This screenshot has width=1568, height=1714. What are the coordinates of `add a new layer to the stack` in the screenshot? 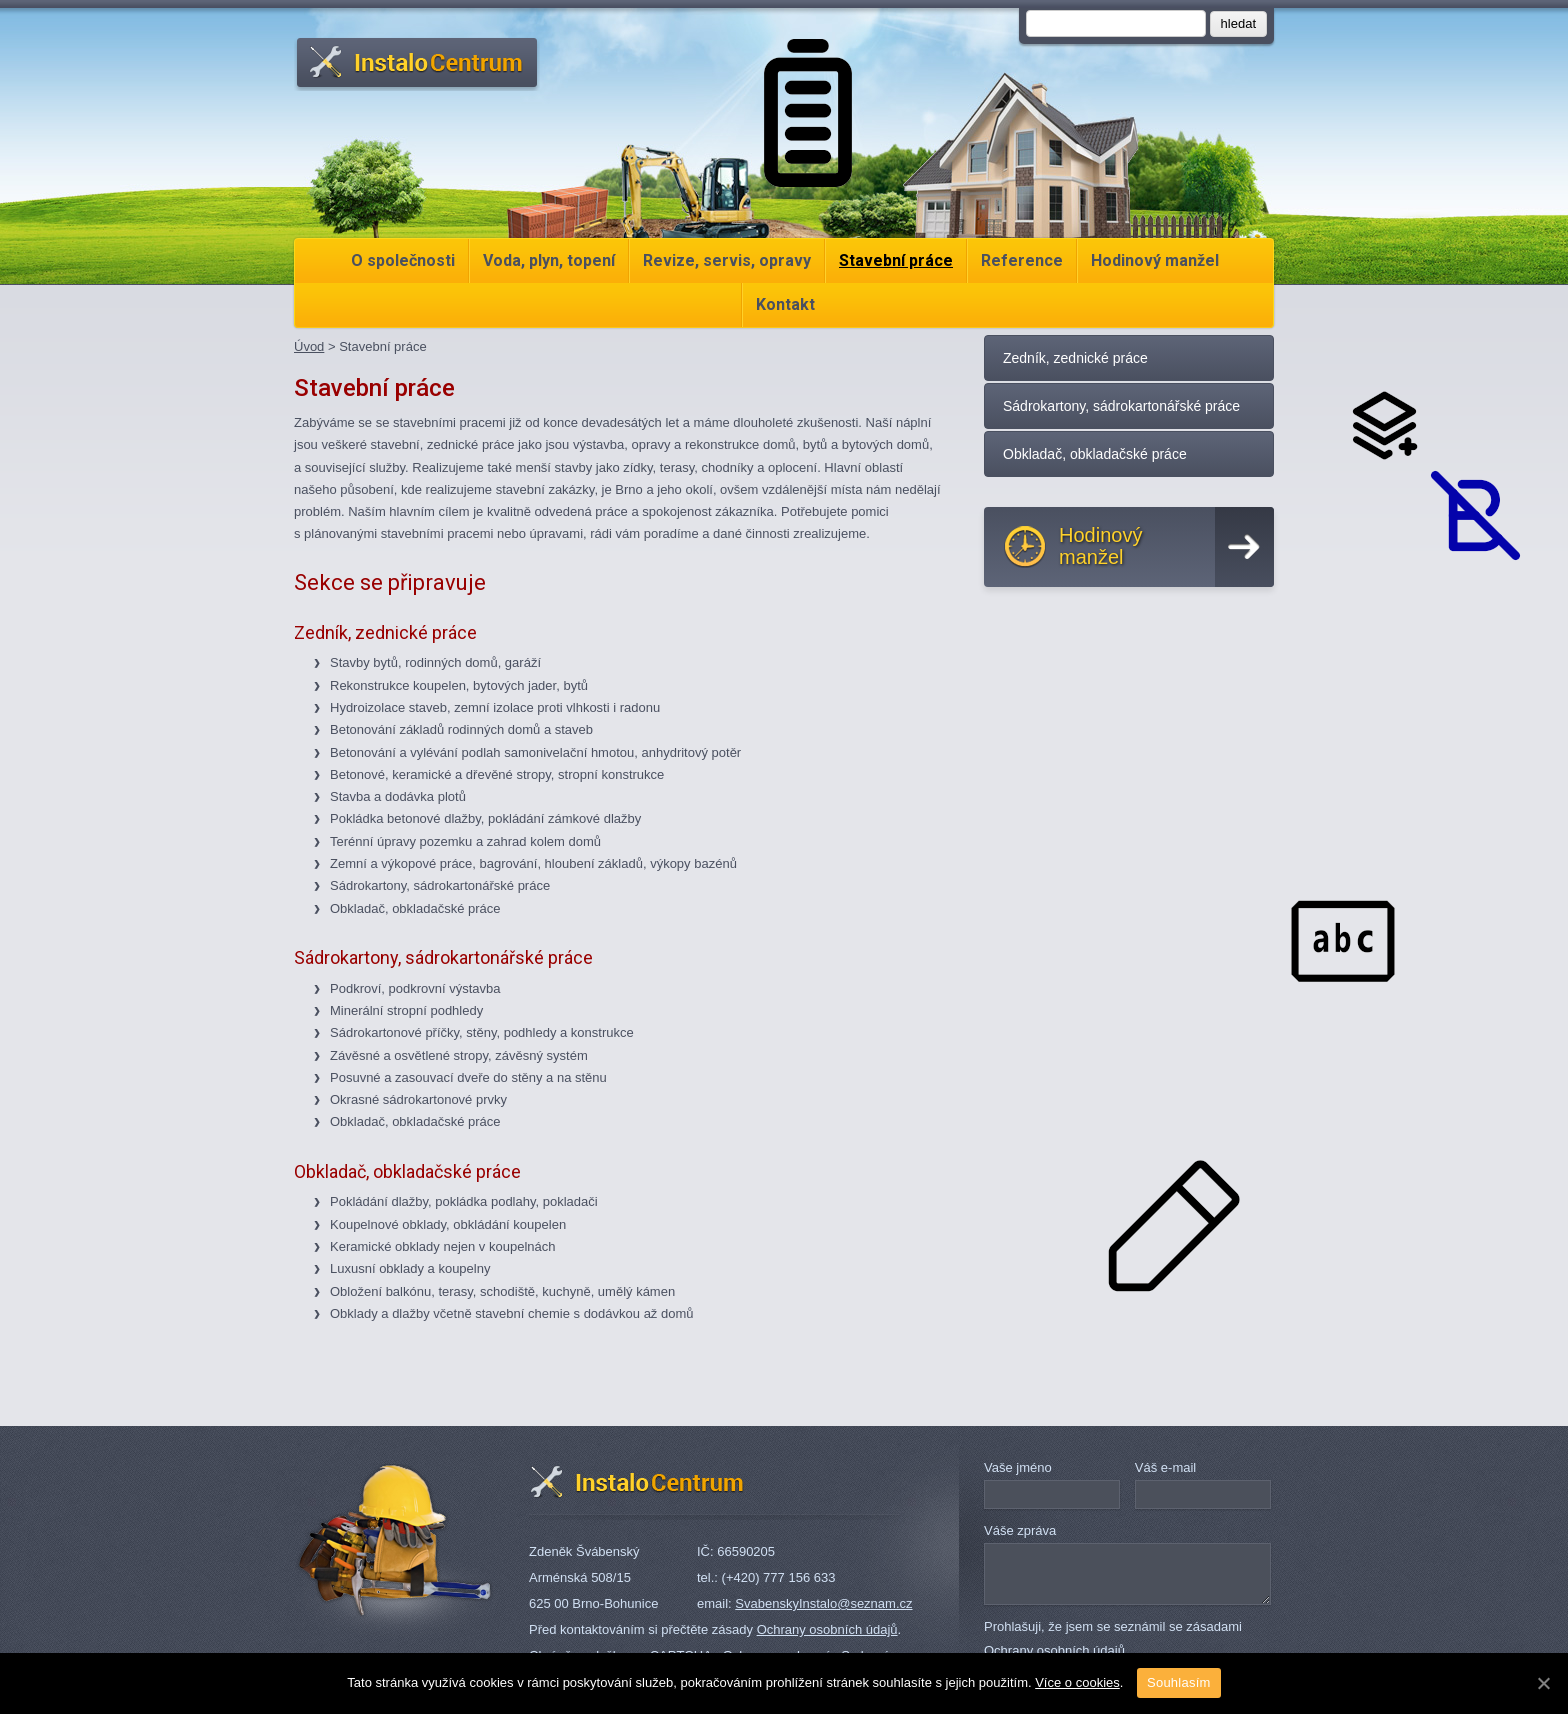 It's located at (1384, 425).